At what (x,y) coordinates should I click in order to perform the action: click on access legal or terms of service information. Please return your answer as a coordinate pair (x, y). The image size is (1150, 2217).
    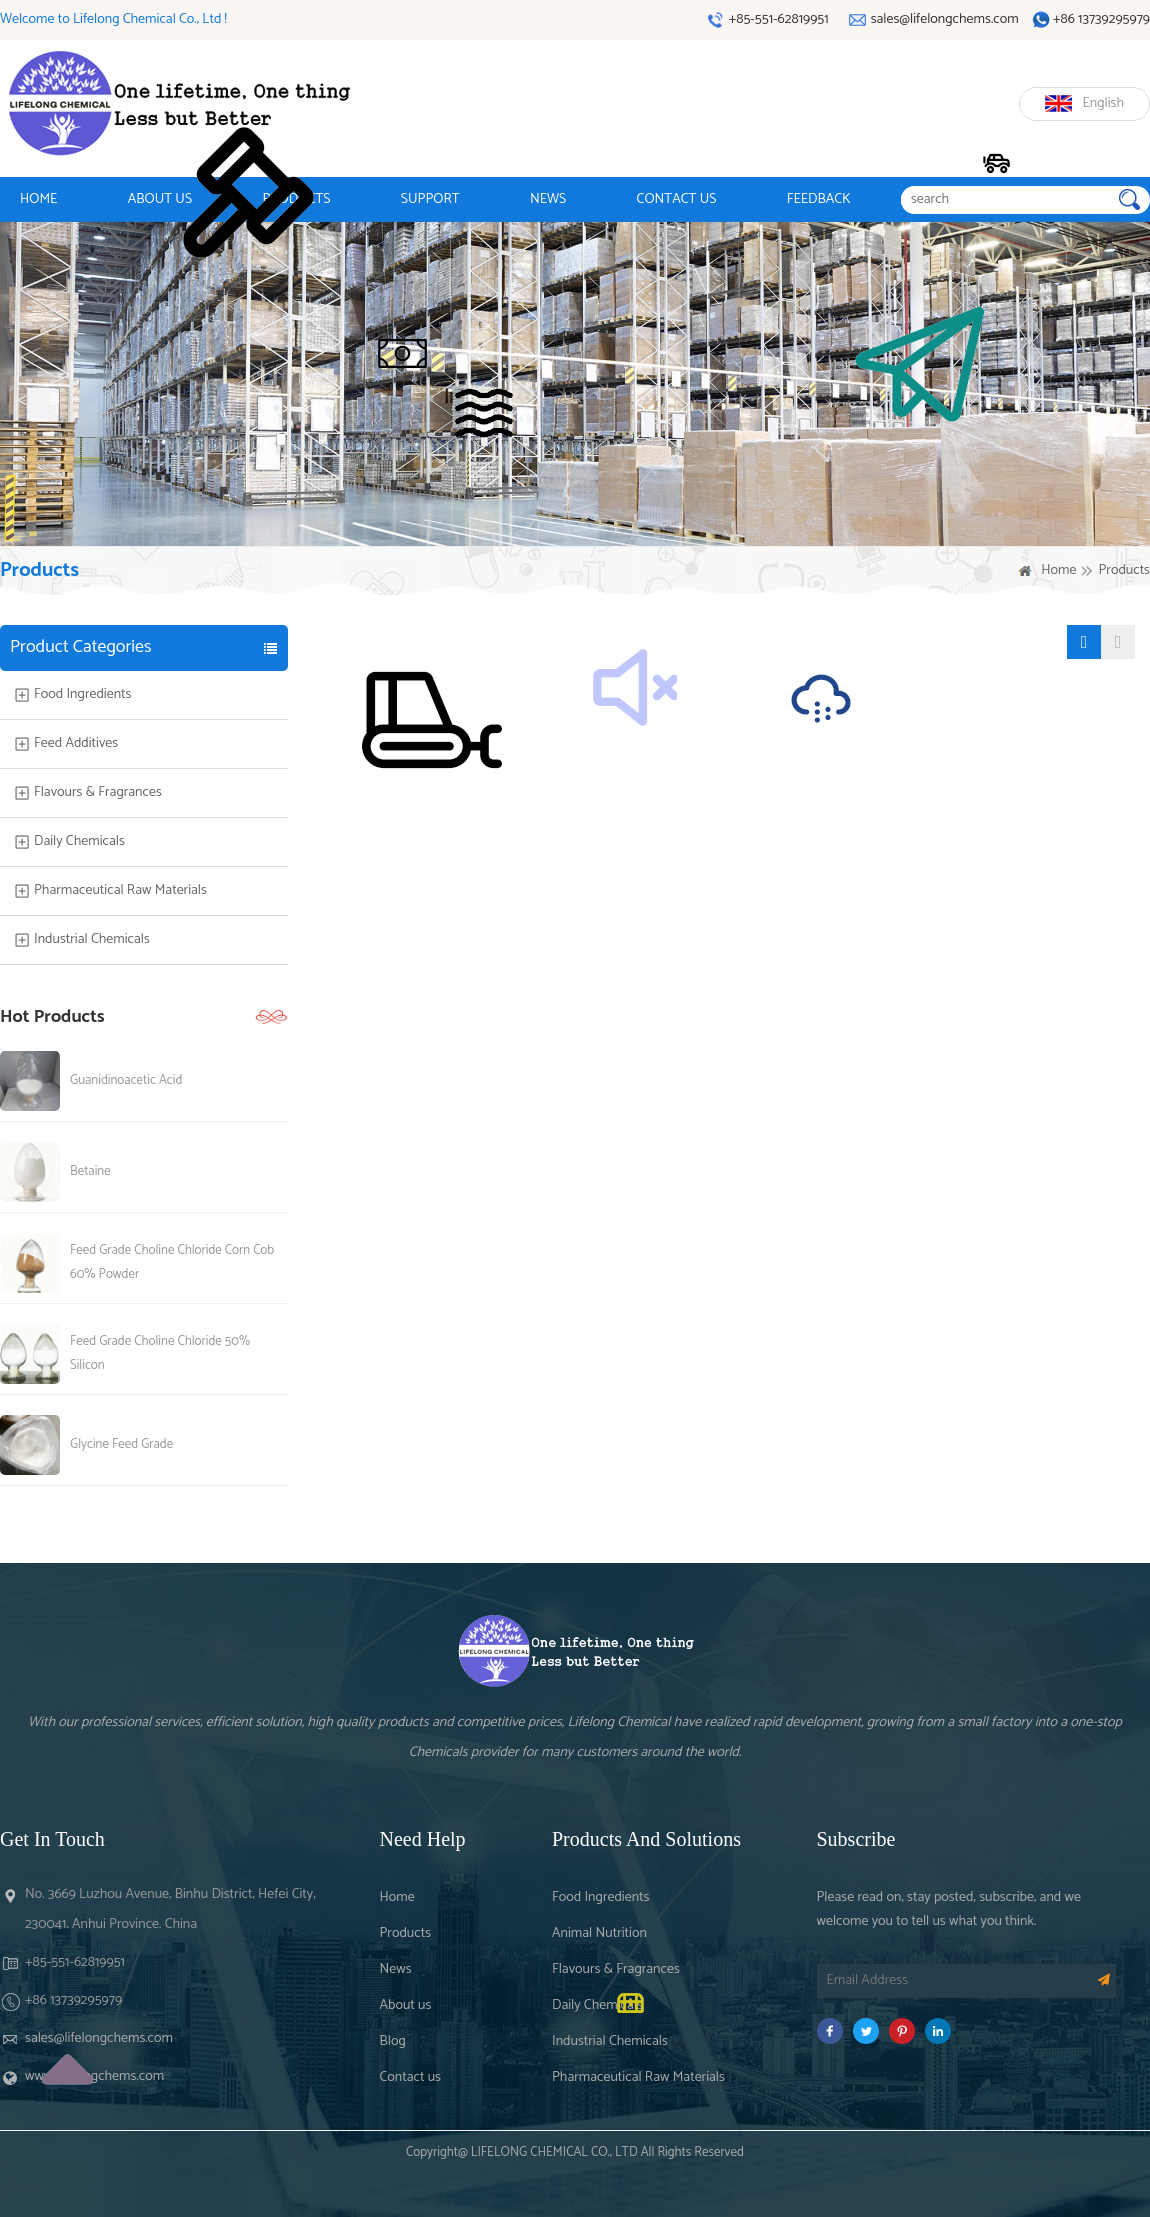
    Looking at the image, I should click on (244, 197).